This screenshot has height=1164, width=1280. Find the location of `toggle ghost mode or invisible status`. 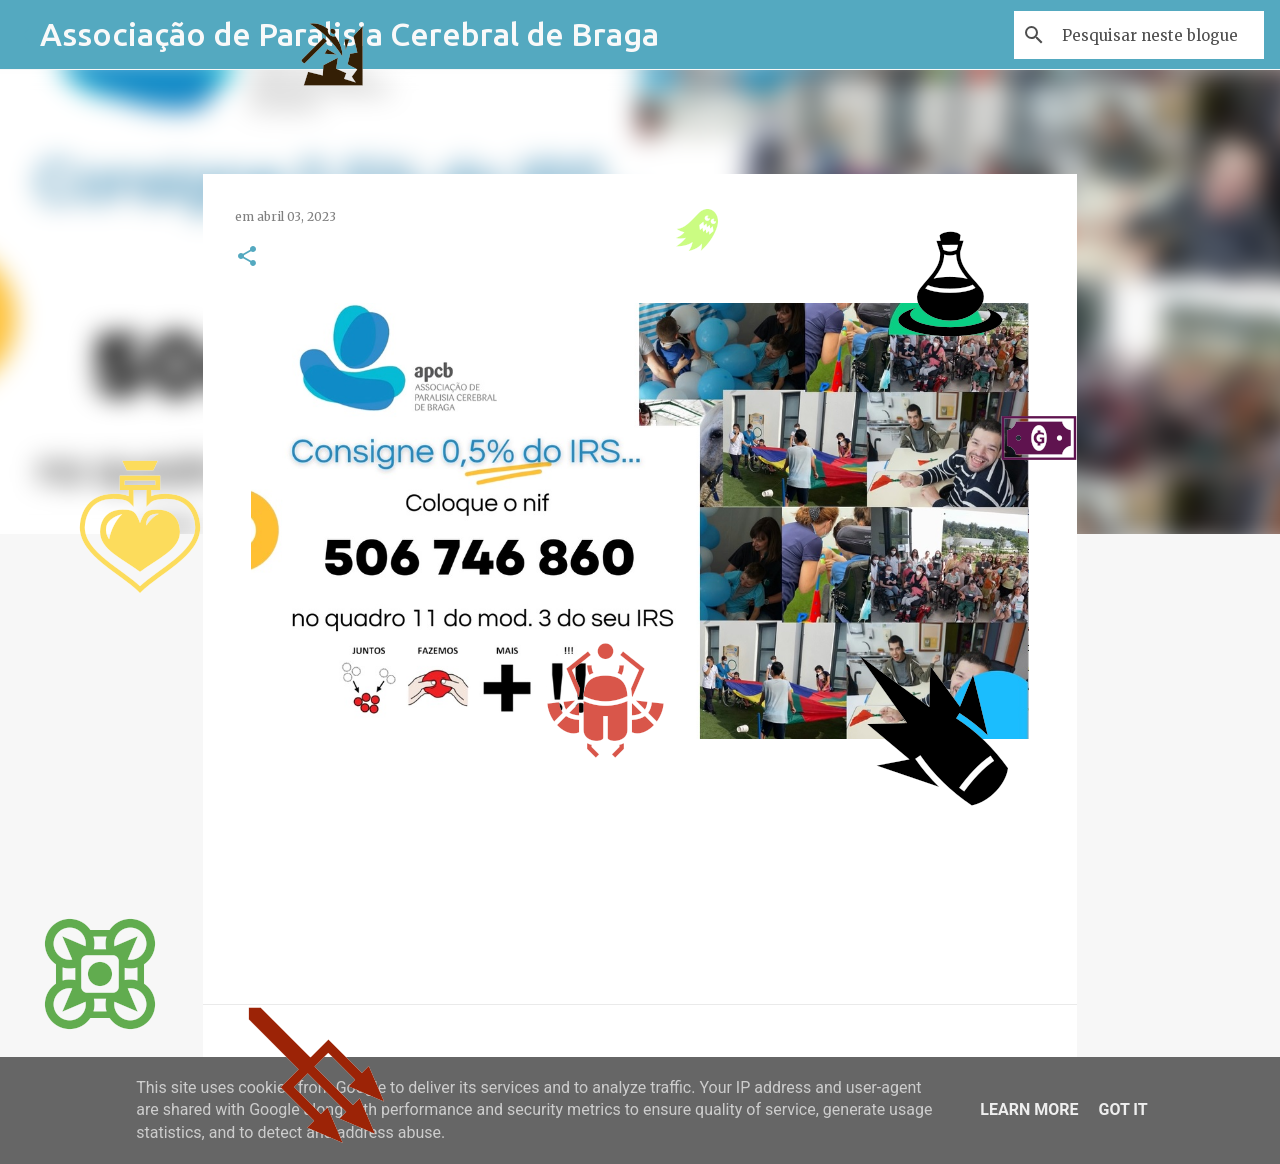

toggle ghost mode or invisible status is located at coordinates (697, 230).